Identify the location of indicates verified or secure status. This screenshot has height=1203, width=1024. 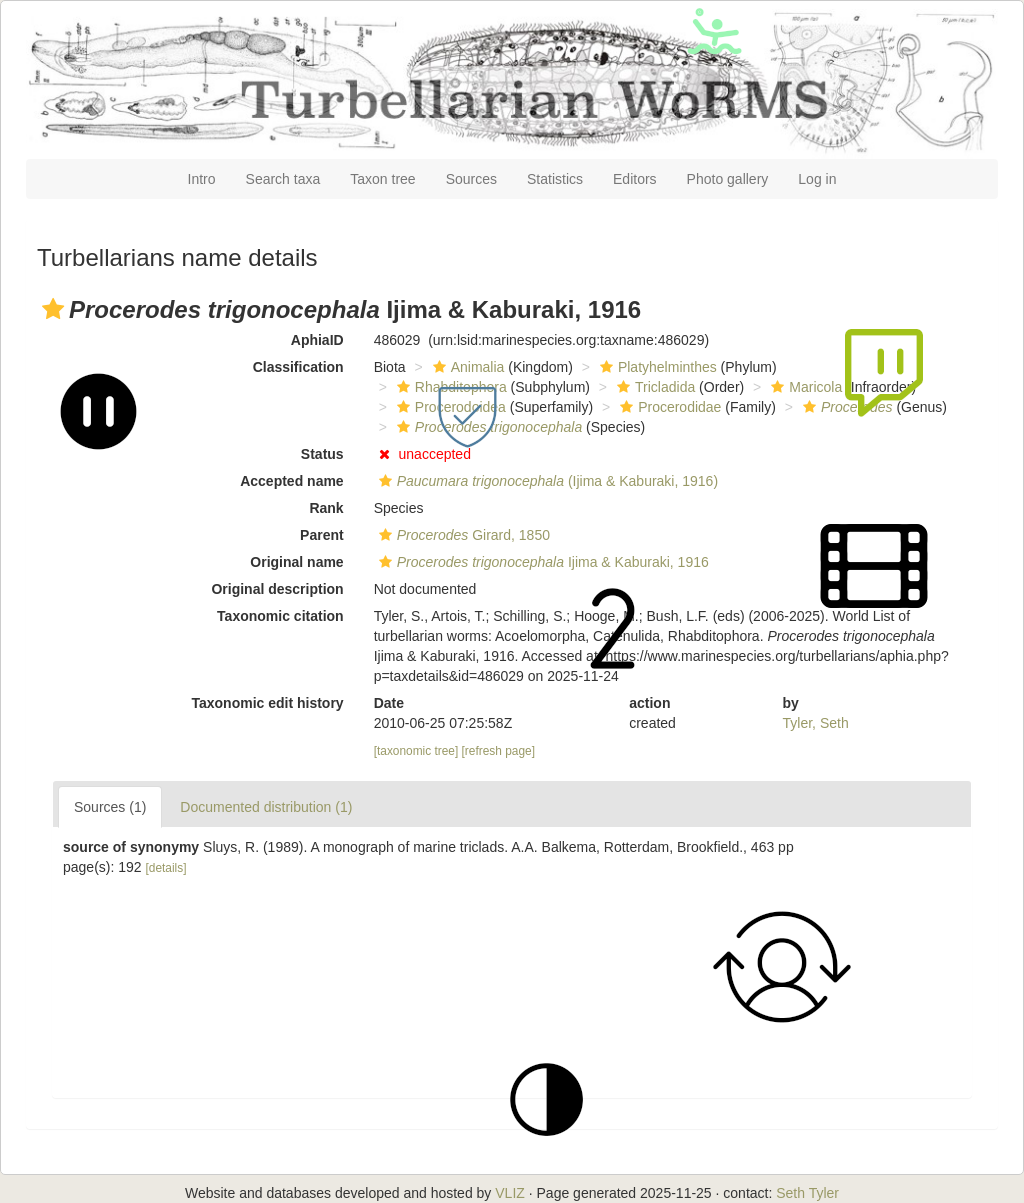
(467, 413).